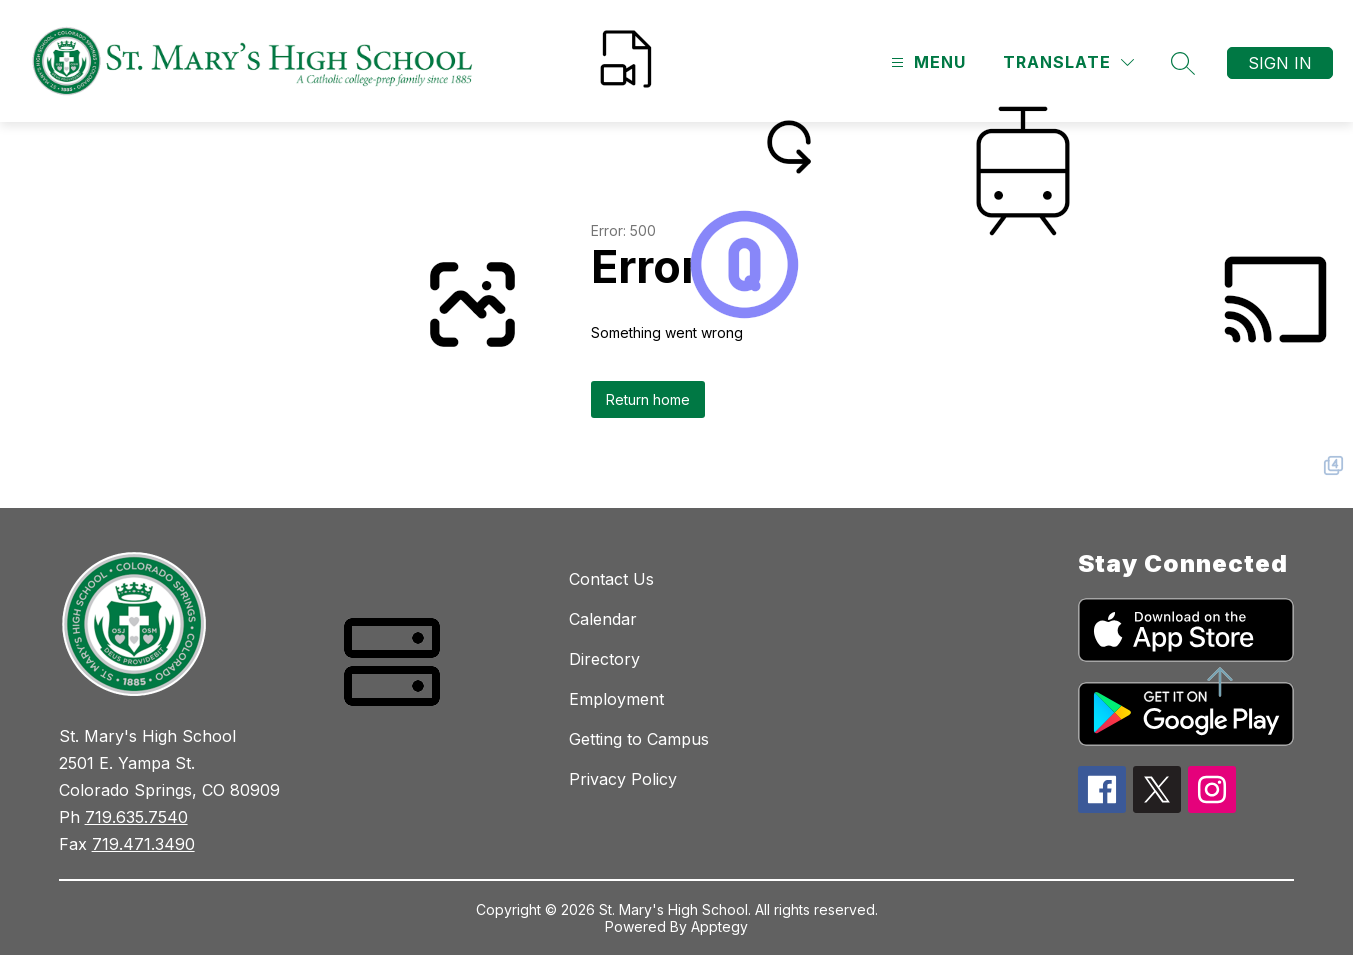 This screenshot has height=955, width=1353. I want to click on scroll to top of page, so click(1220, 682).